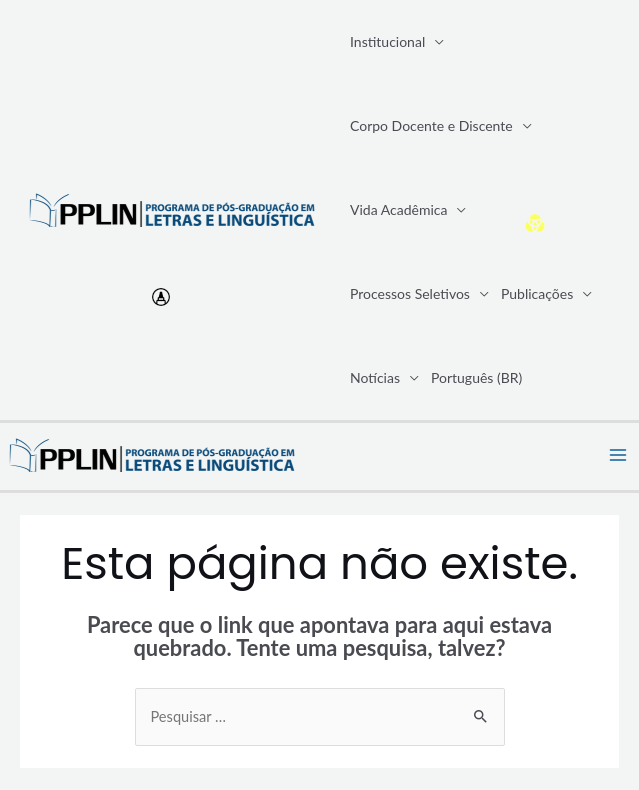 This screenshot has width=639, height=790. What do you see at coordinates (161, 297) in the screenshot?
I see `marker or highlighter tool` at bounding box center [161, 297].